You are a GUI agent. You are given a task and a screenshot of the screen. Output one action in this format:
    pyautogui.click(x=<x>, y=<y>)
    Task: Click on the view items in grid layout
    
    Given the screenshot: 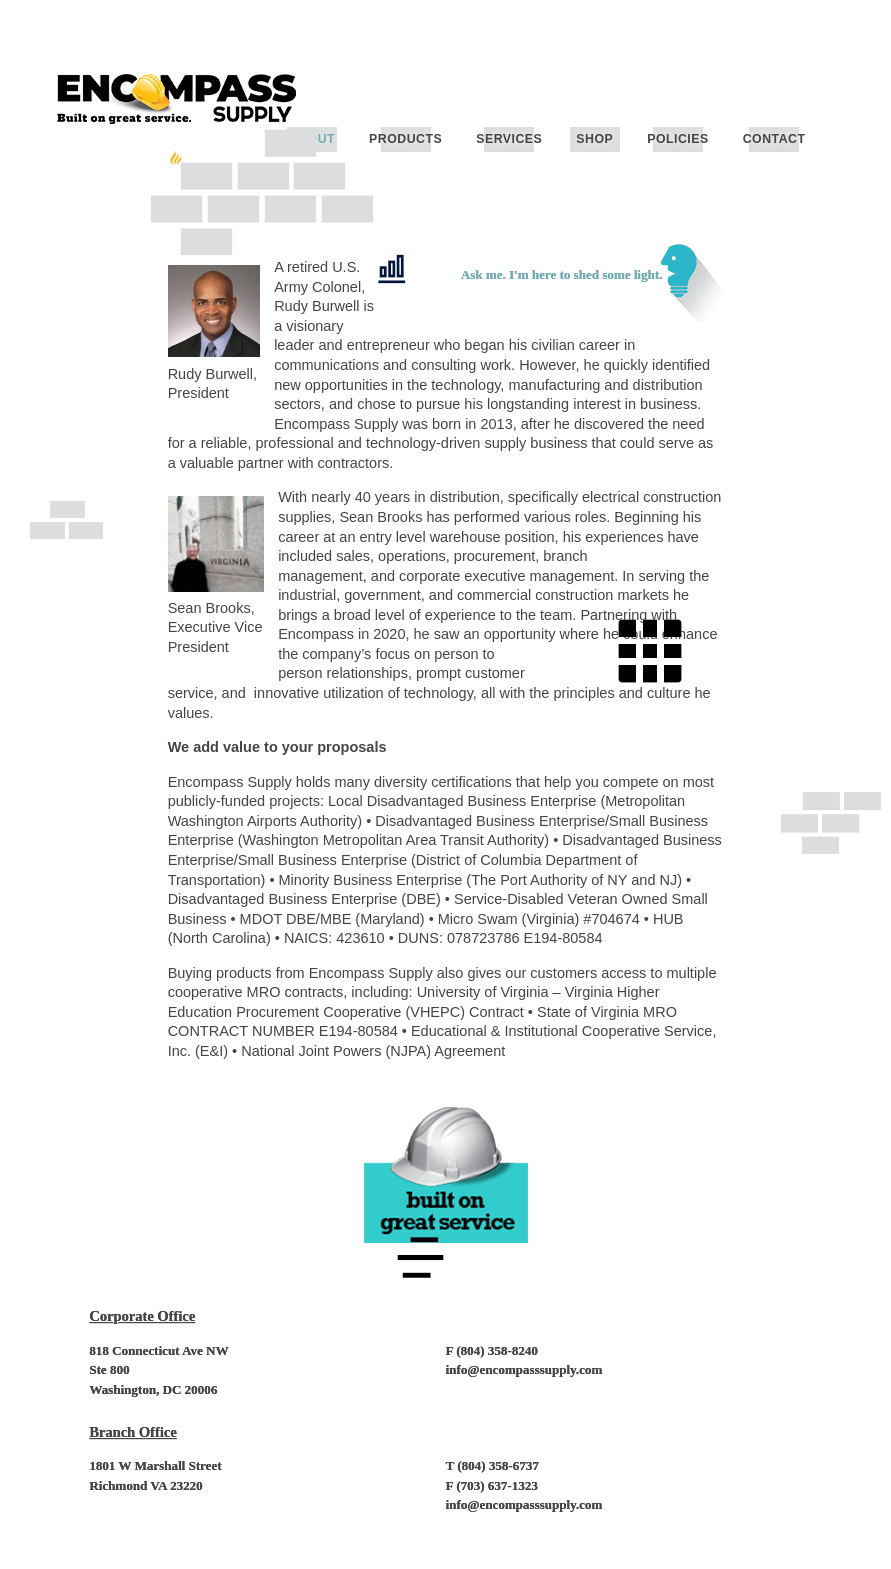 What is the action you would take?
    pyautogui.click(x=650, y=651)
    